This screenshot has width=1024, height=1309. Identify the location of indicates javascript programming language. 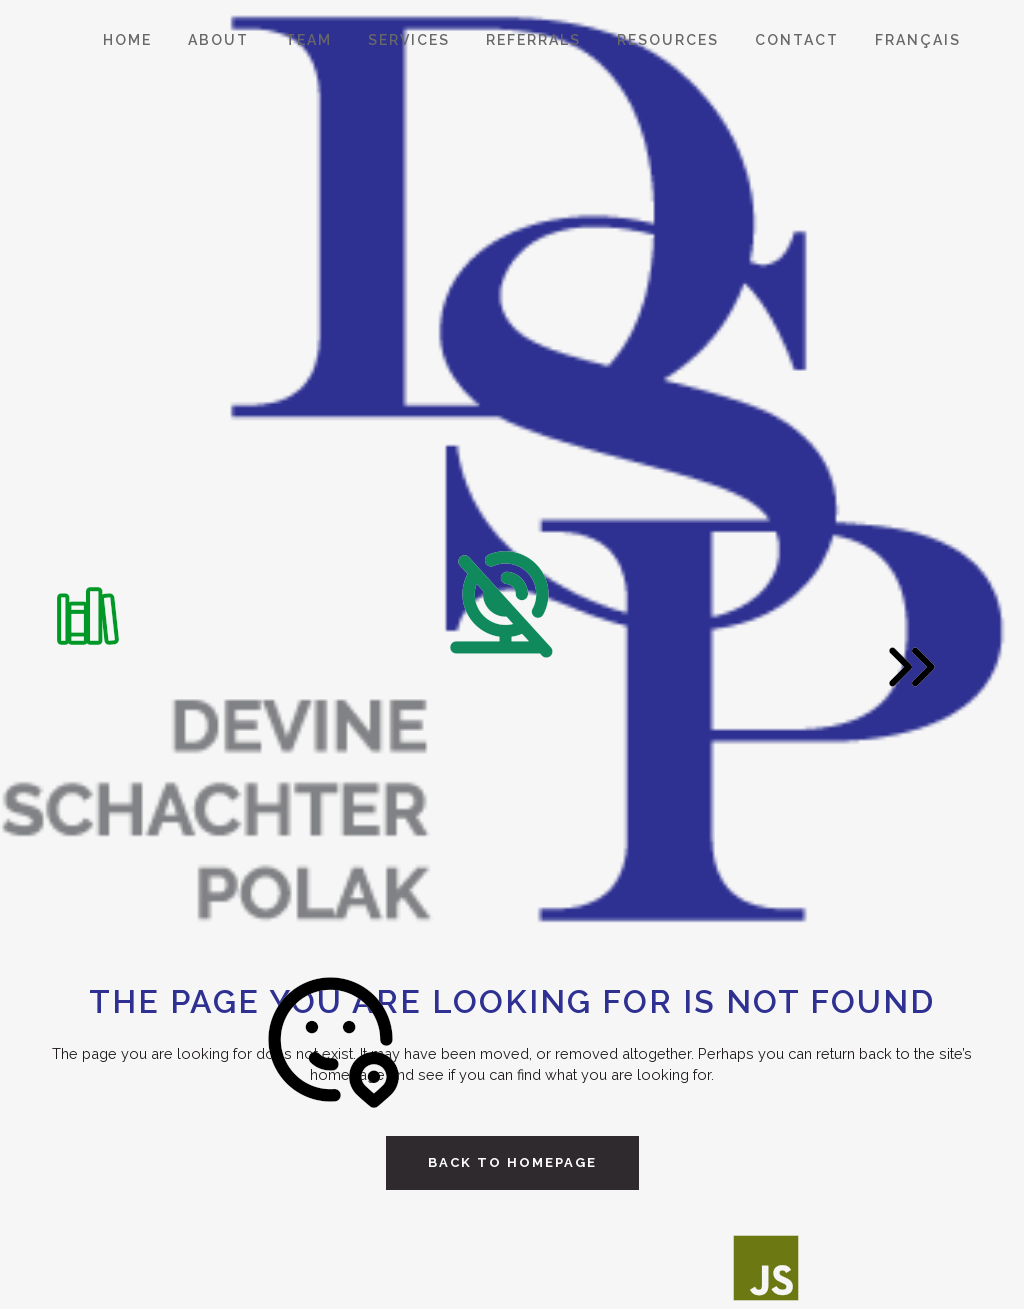
(766, 1268).